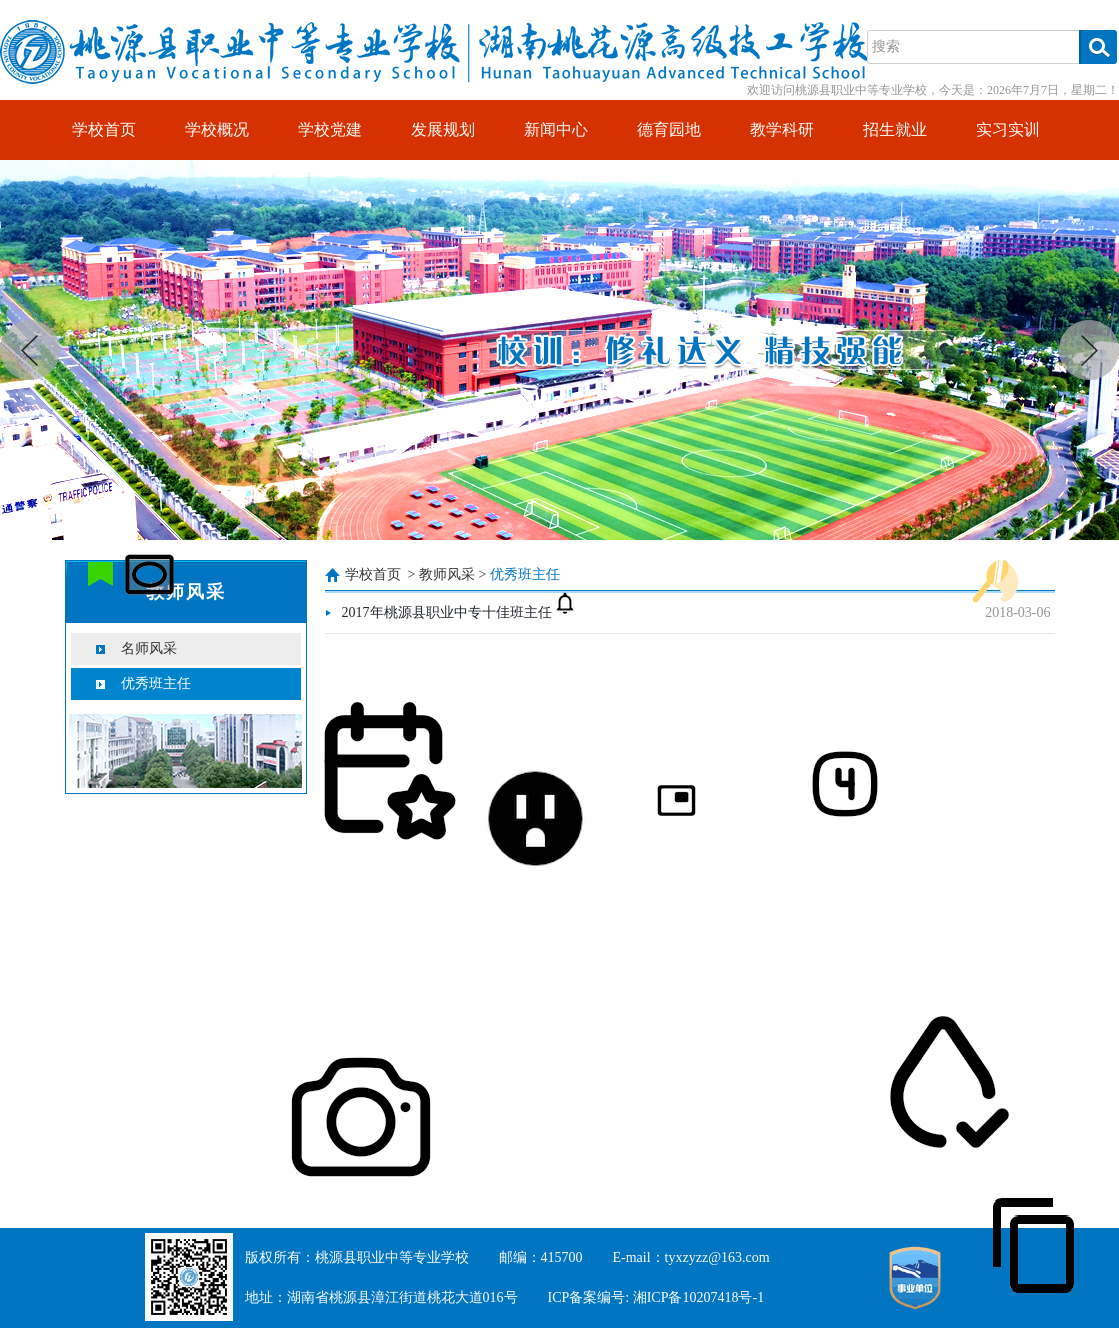 This screenshot has height=1328, width=1119. Describe the element at coordinates (1035, 1245) in the screenshot. I see `copy to clipboard` at that location.